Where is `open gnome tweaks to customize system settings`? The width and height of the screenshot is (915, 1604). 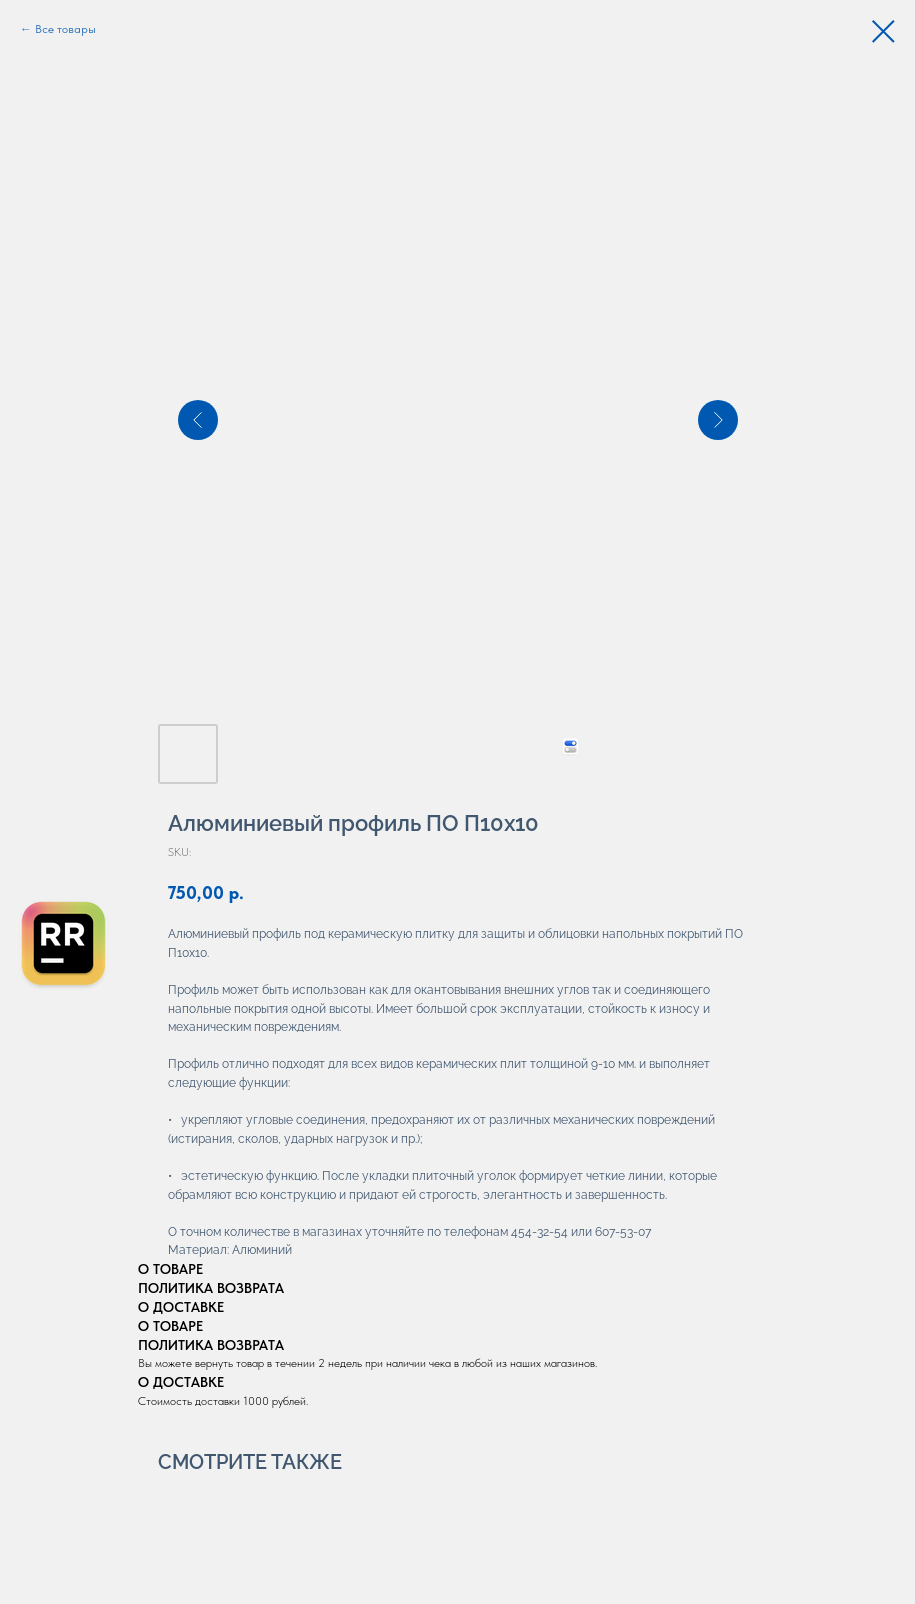 open gnome tweaks to customize system settings is located at coordinates (570, 746).